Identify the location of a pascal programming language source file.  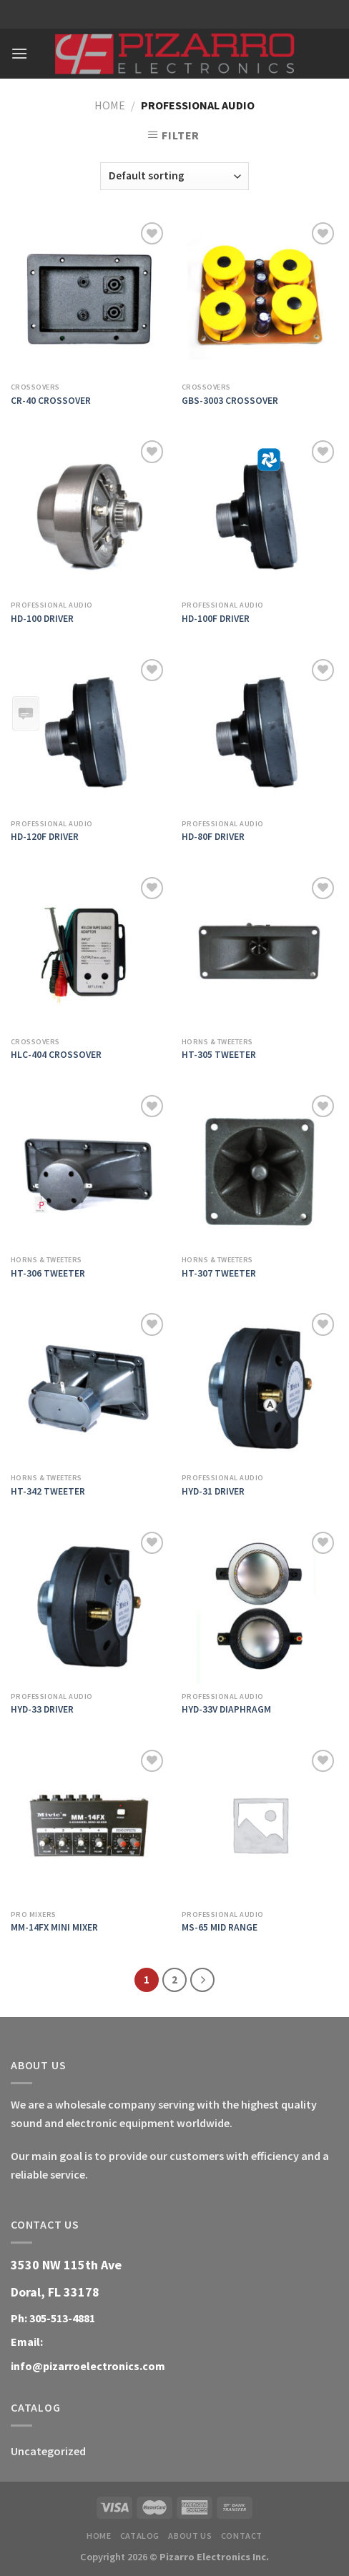
(40, 1204).